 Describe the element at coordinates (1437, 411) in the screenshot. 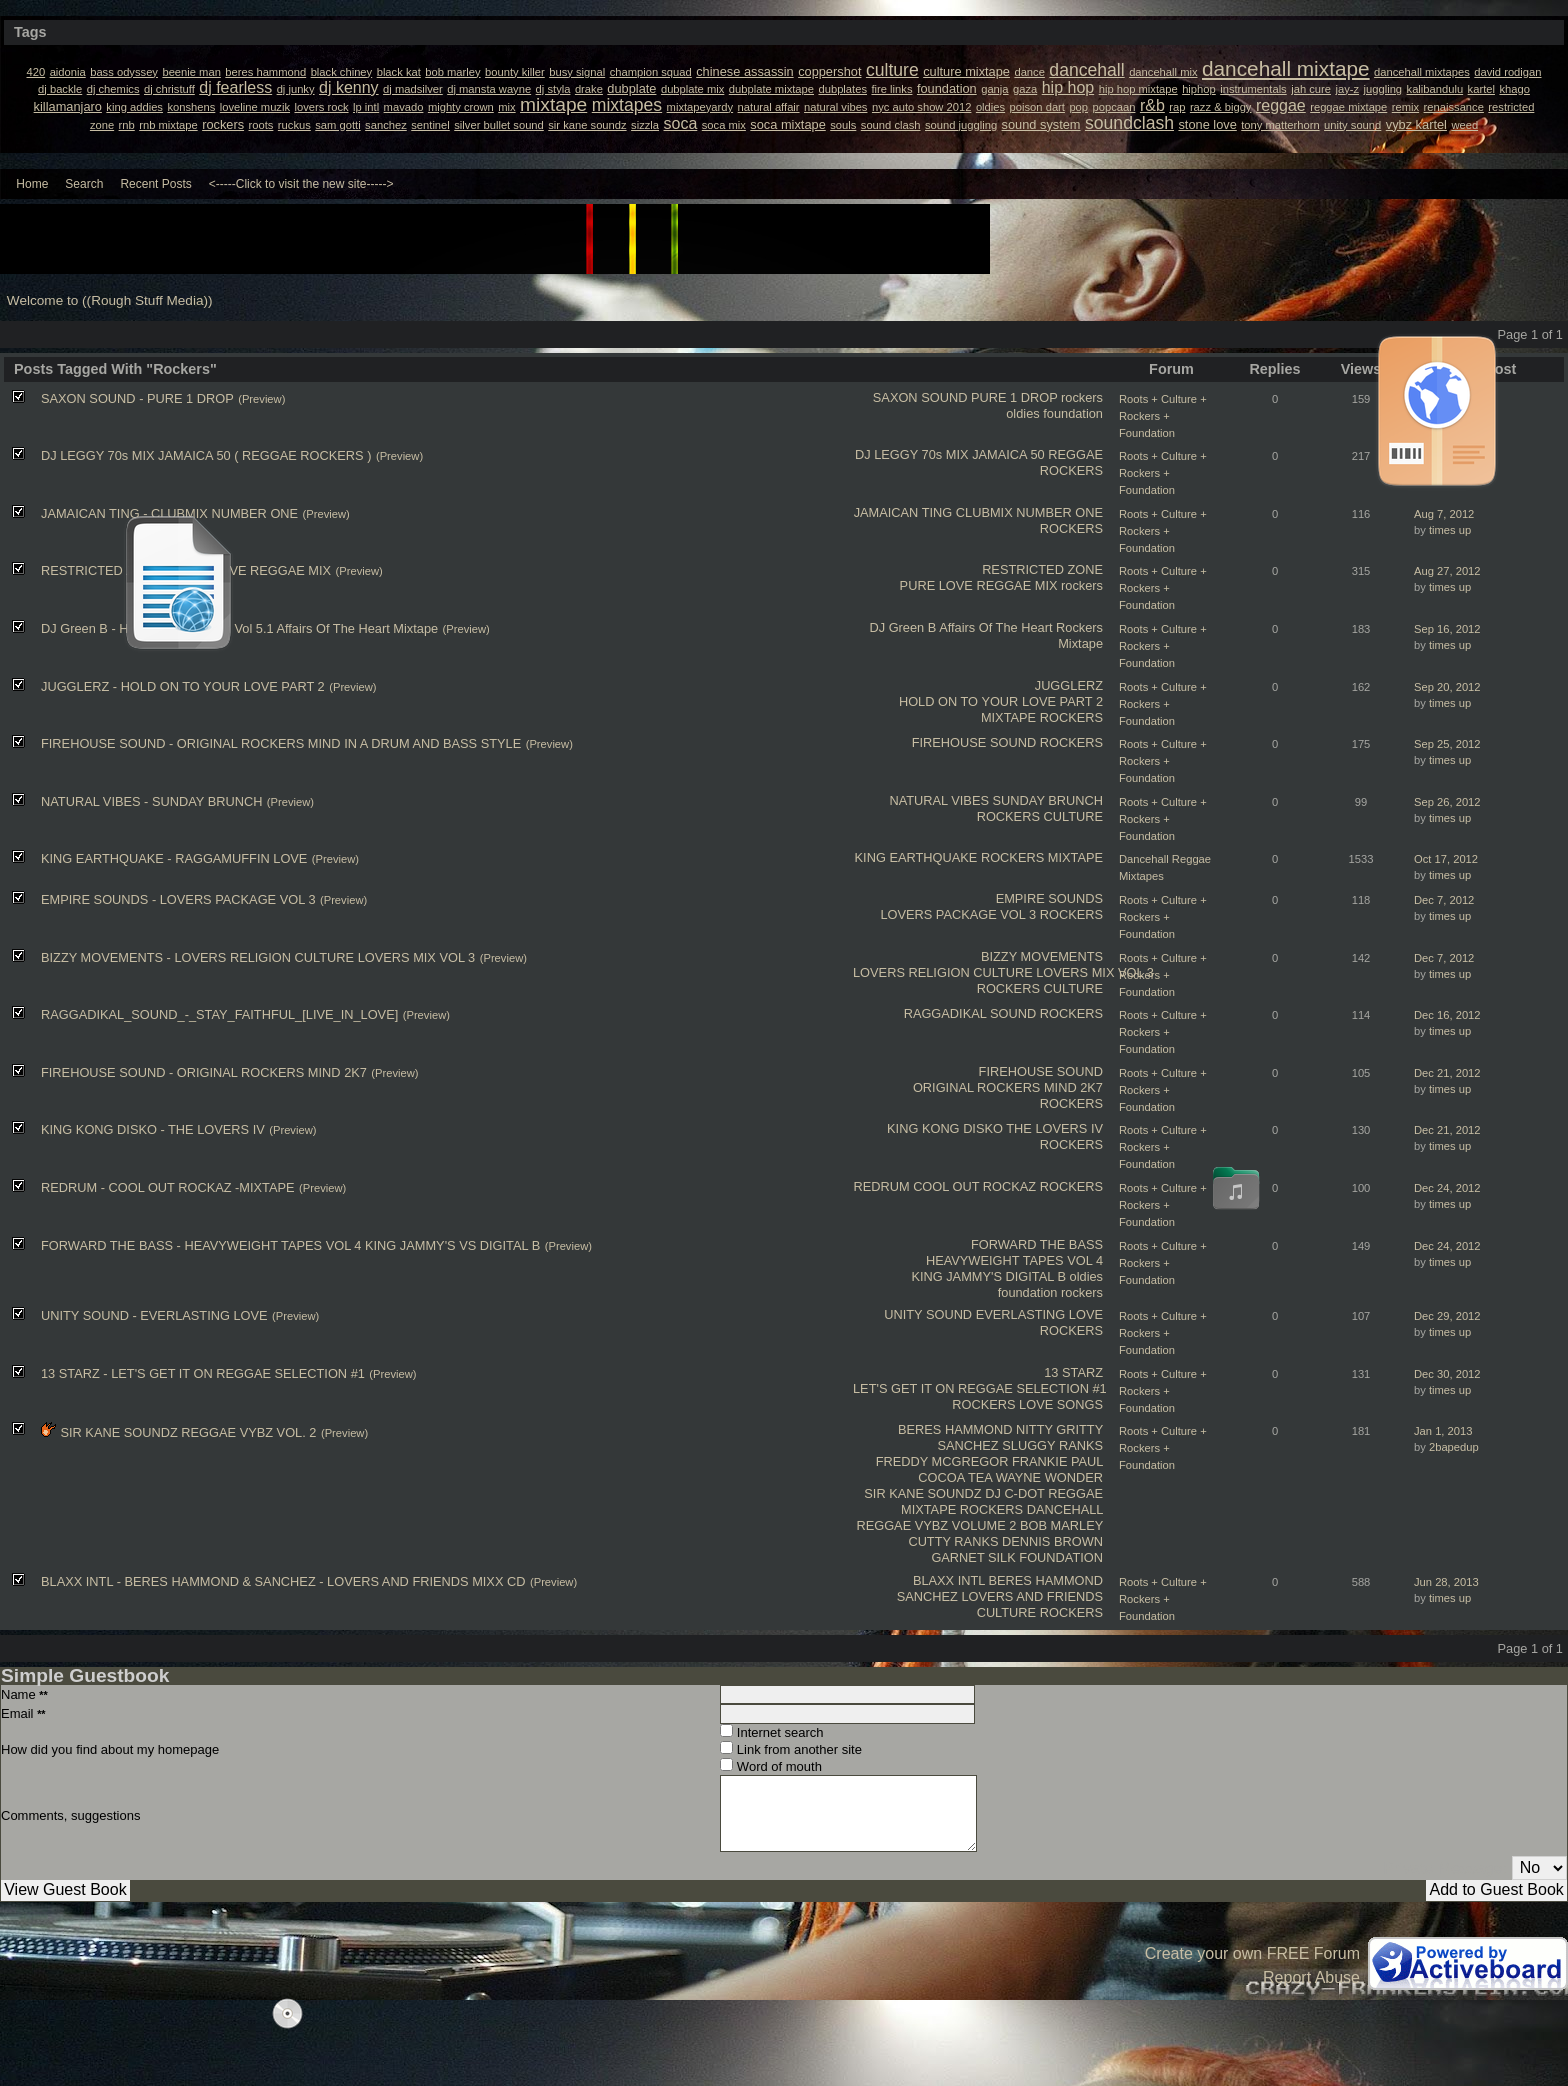

I see `indicates package cache is being updated` at that location.